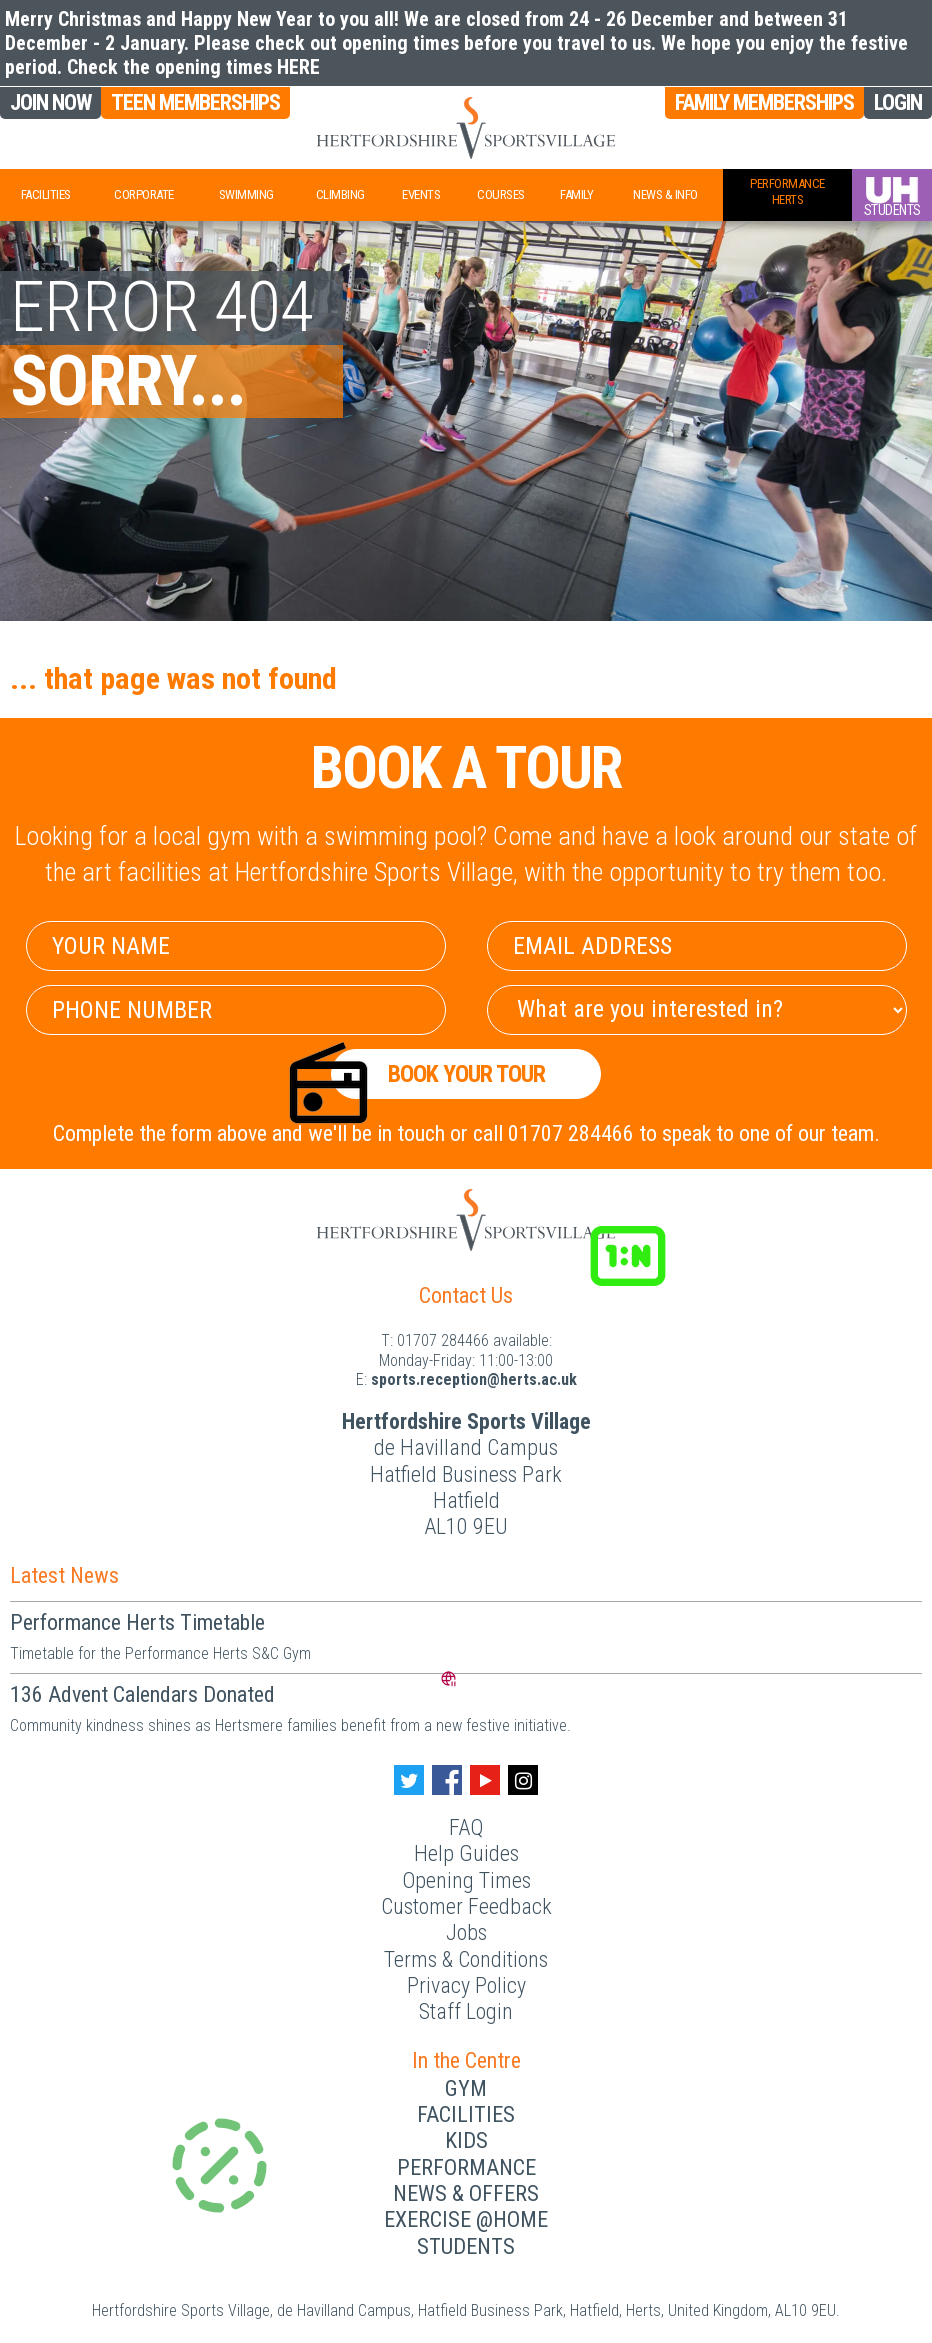  Describe the element at coordinates (448, 1678) in the screenshot. I see `pause global sync or updates` at that location.